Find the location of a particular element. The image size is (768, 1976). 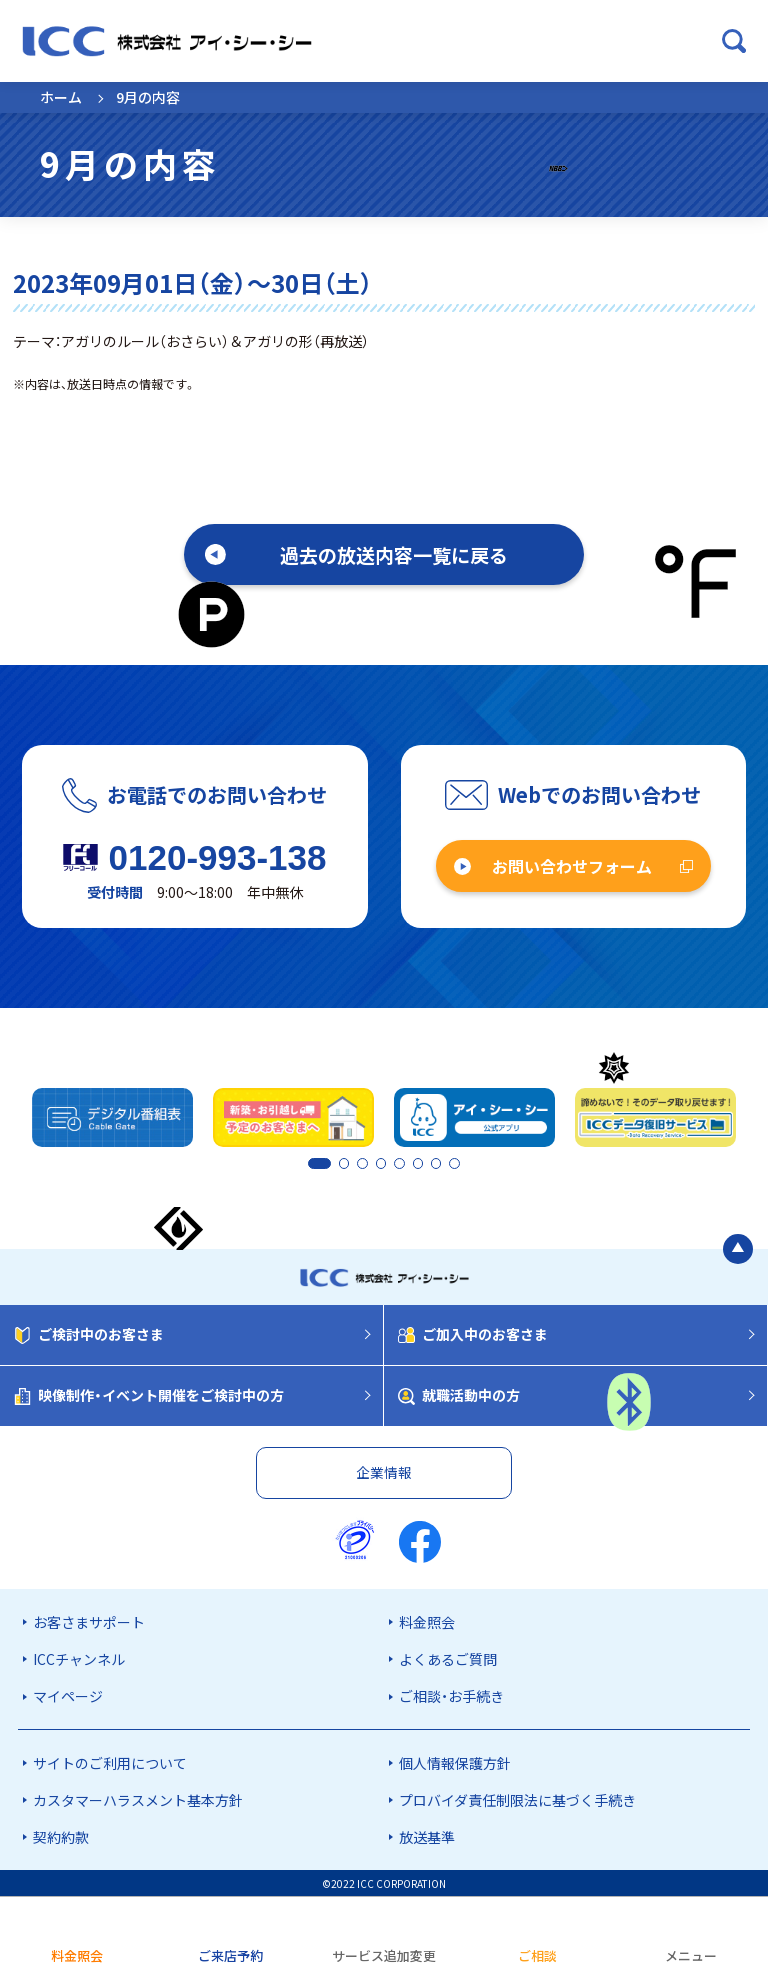

indicates temperature displayed in fahrenheit is located at coordinates (699, 581).